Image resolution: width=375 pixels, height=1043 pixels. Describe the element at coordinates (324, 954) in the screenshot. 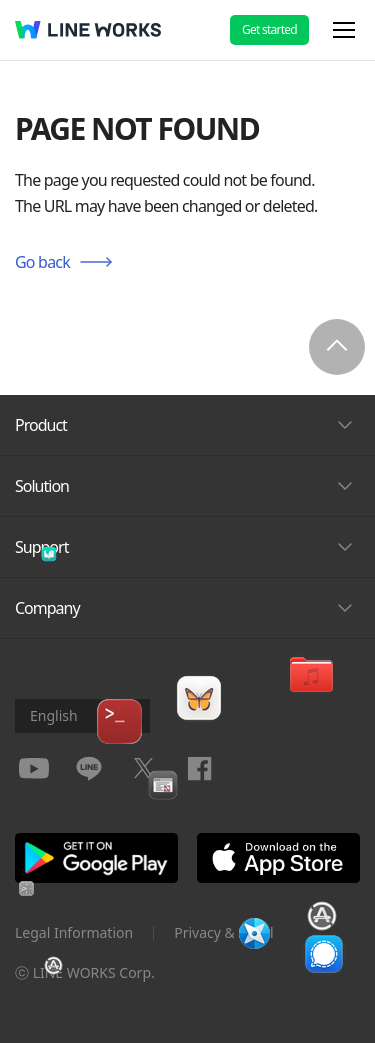

I see `open Signal messenger` at that location.